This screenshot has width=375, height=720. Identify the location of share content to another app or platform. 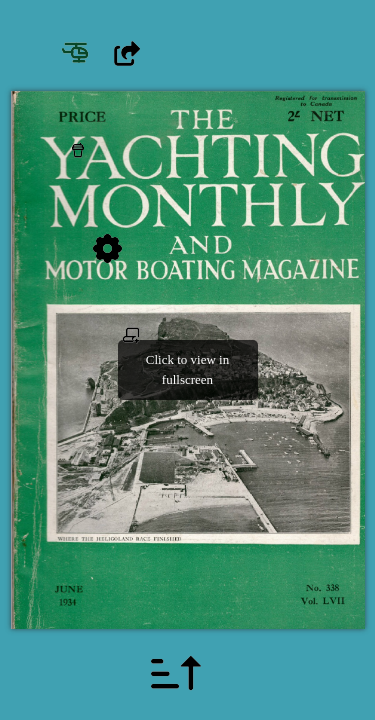
(126, 53).